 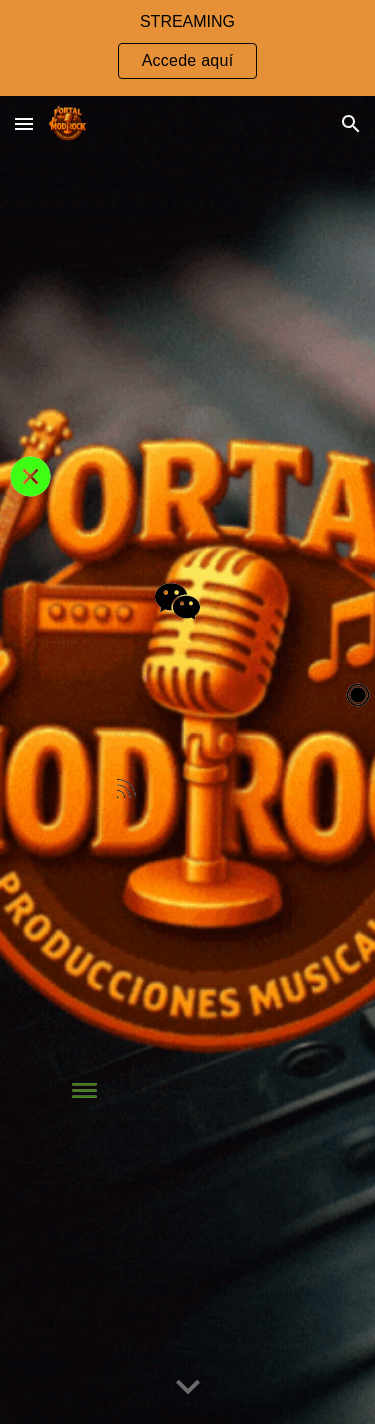 What do you see at coordinates (358, 695) in the screenshot?
I see `selected option in a radio button group` at bounding box center [358, 695].